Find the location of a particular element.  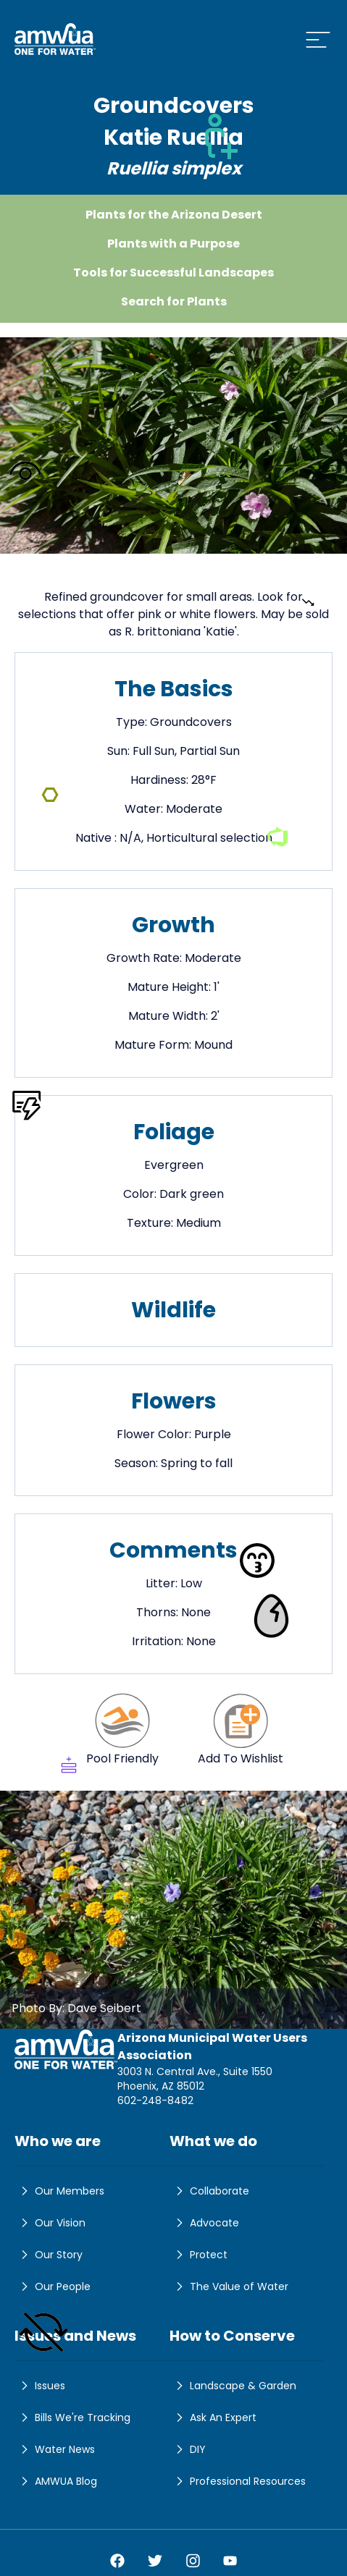

open azure devops integration is located at coordinates (277, 837).